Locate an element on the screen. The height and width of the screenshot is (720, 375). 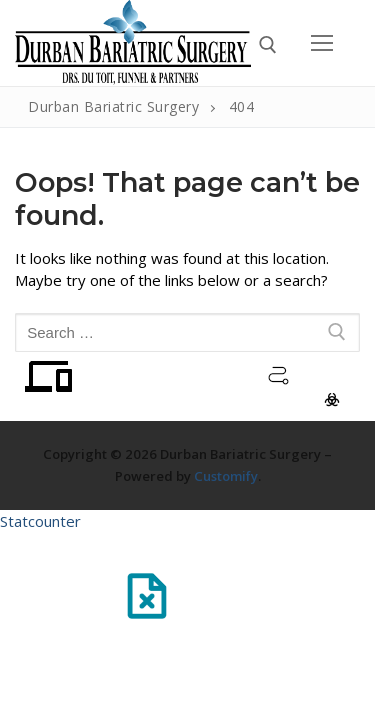
view or edit a route path is located at coordinates (278, 374).